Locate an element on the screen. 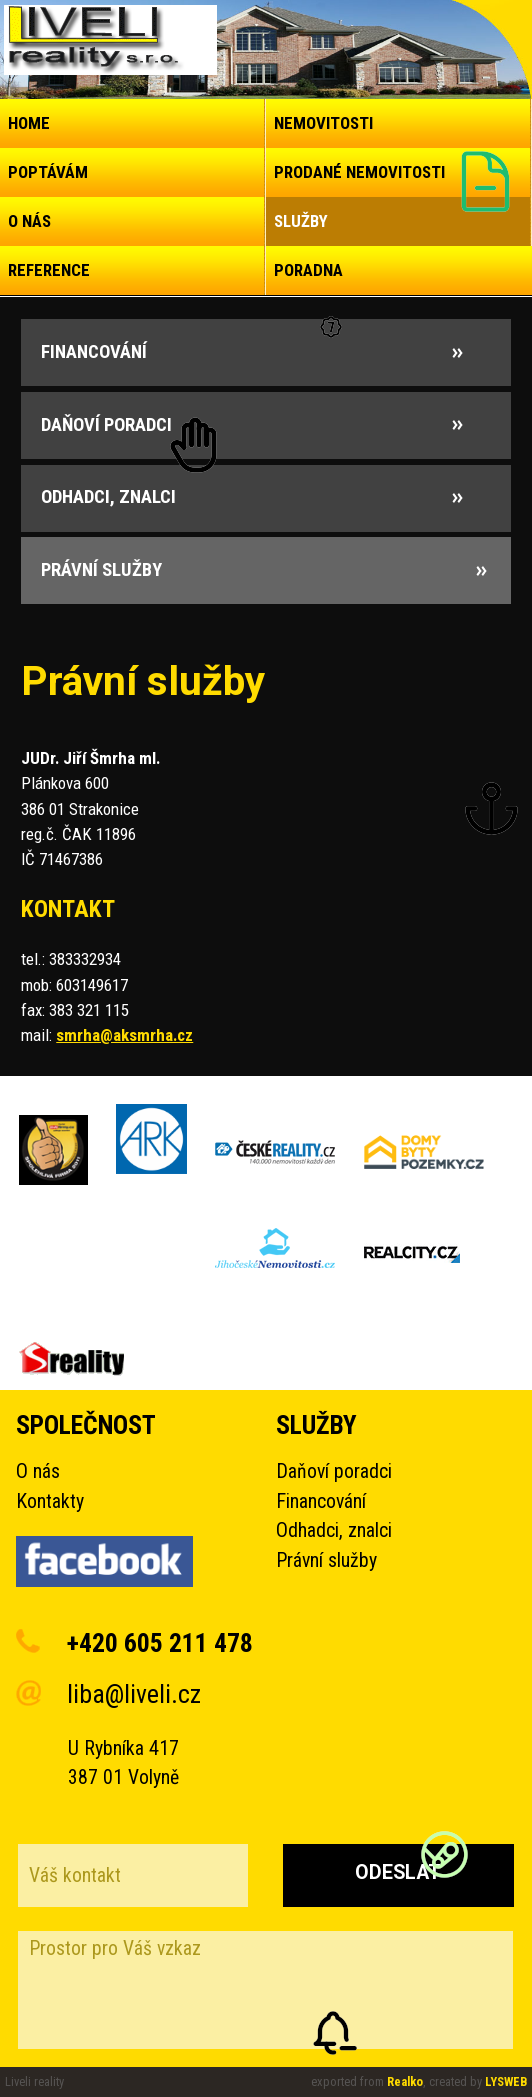 The height and width of the screenshot is (2097, 532). remove content from a document is located at coordinates (485, 181).